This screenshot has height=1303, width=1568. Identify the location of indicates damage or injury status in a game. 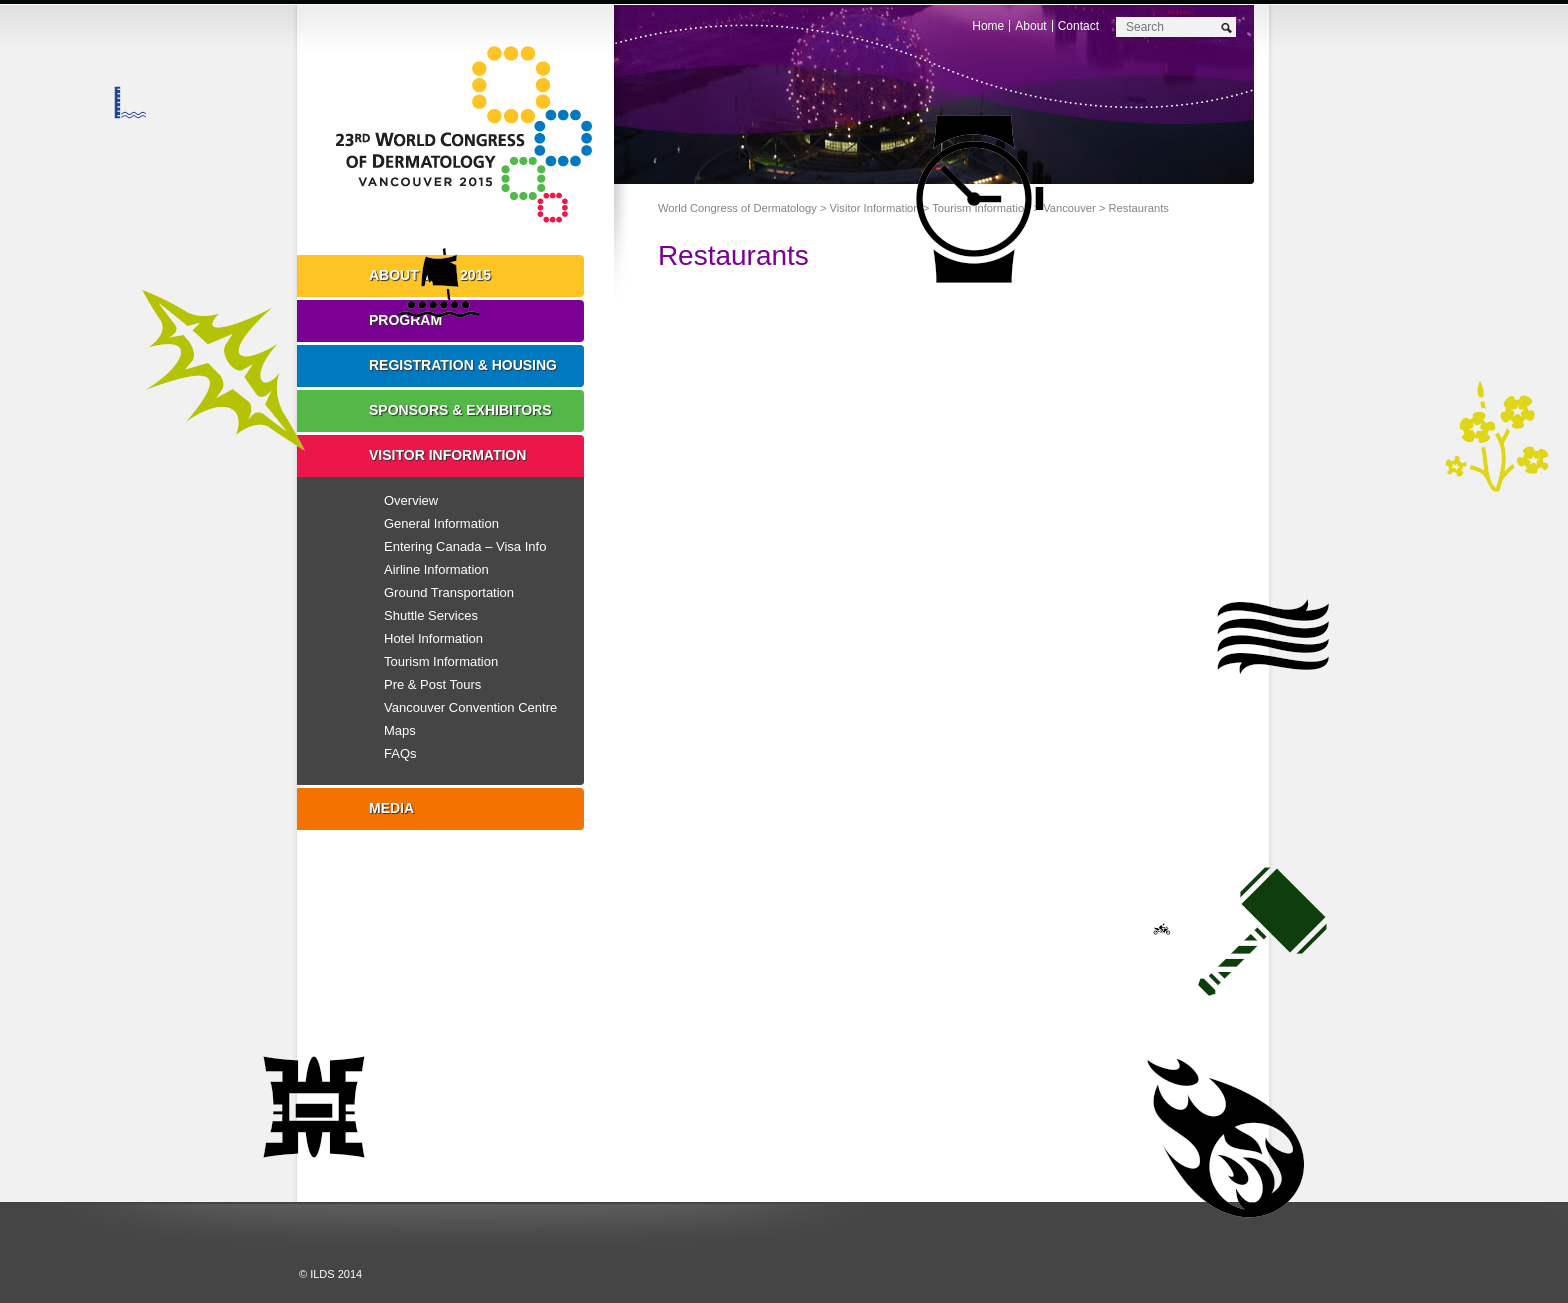
(223, 370).